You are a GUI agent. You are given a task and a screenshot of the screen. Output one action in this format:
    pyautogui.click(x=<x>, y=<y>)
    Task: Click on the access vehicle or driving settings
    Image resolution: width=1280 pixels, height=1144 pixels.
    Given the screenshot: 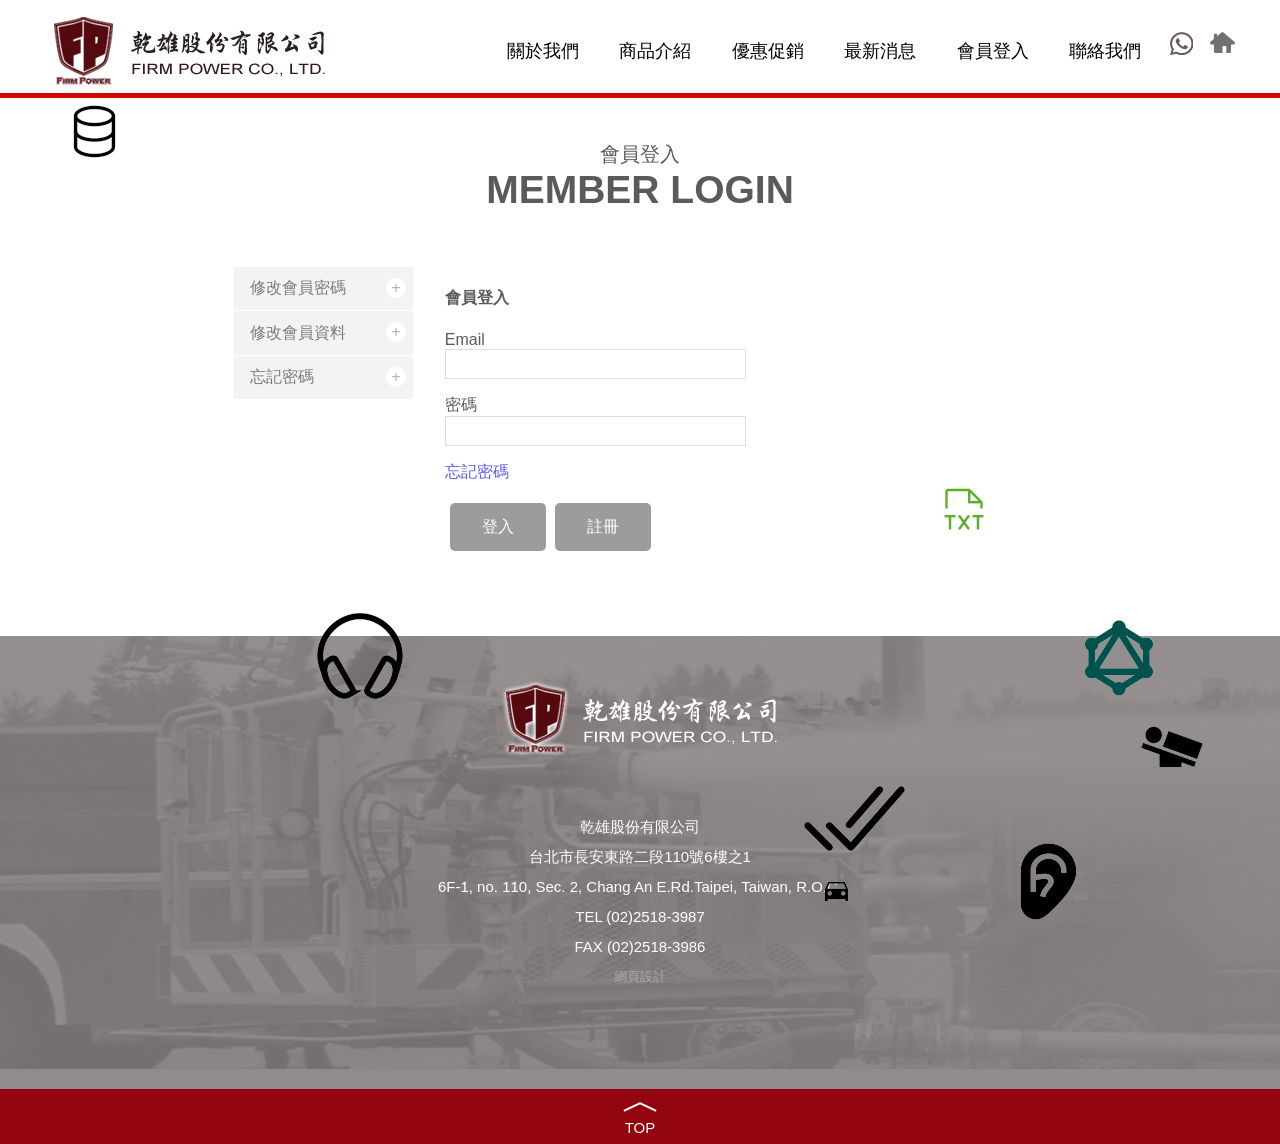 What is the action you would take?
    pyautogui.click(x=836, y=891)
    